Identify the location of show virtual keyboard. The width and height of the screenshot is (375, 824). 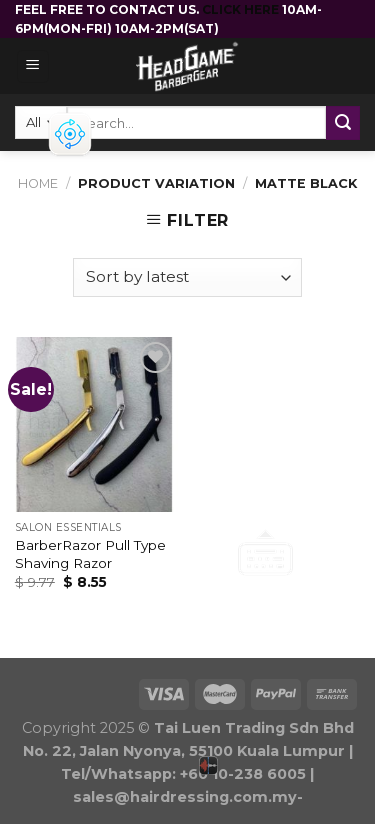
(265, 552).